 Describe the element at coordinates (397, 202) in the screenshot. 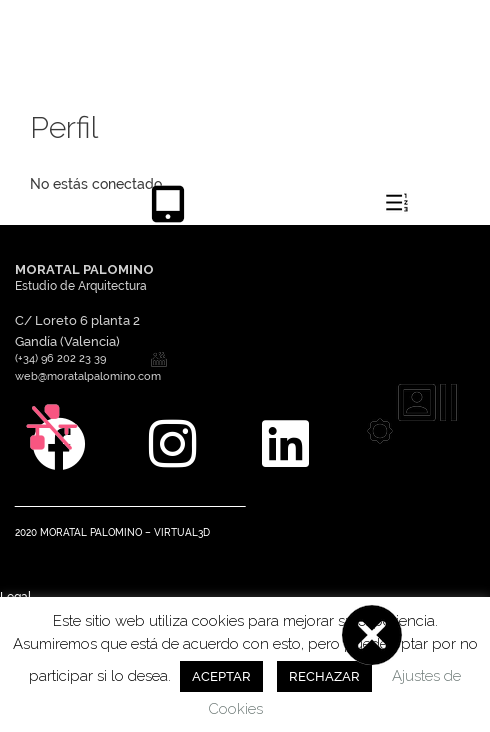

I see `switch to right-to-left numbered list format` at that location.